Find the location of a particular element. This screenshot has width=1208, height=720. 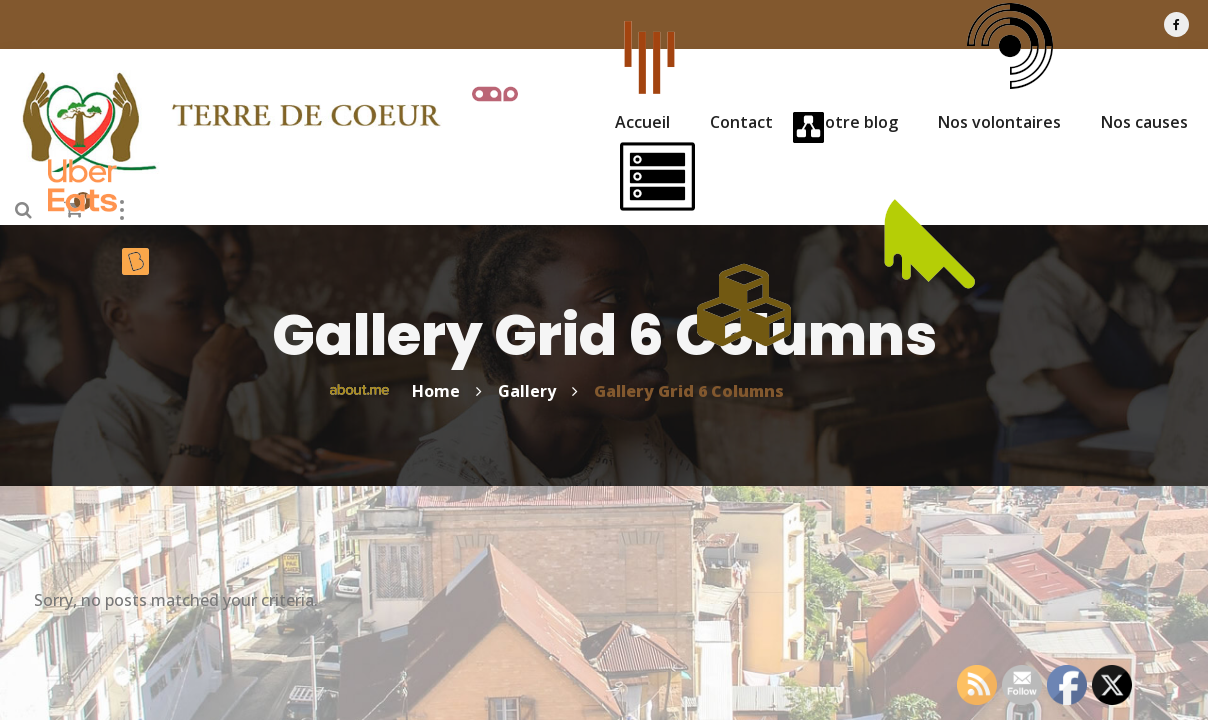

open Gitter chat platform is located at coordinates (649, 57).